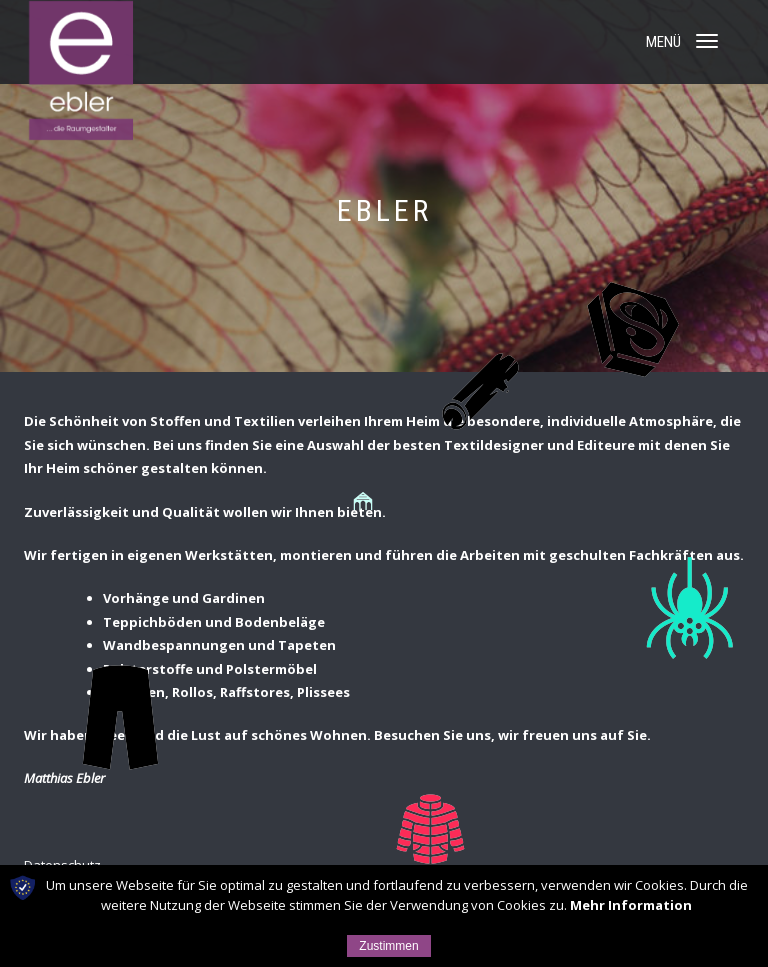 The image size is (768, 967). What do you see at coordinates (690, 609) in the screenshot?
I see `indicates a spooky or halloween-themed game element` at bounding box center [690, 609].